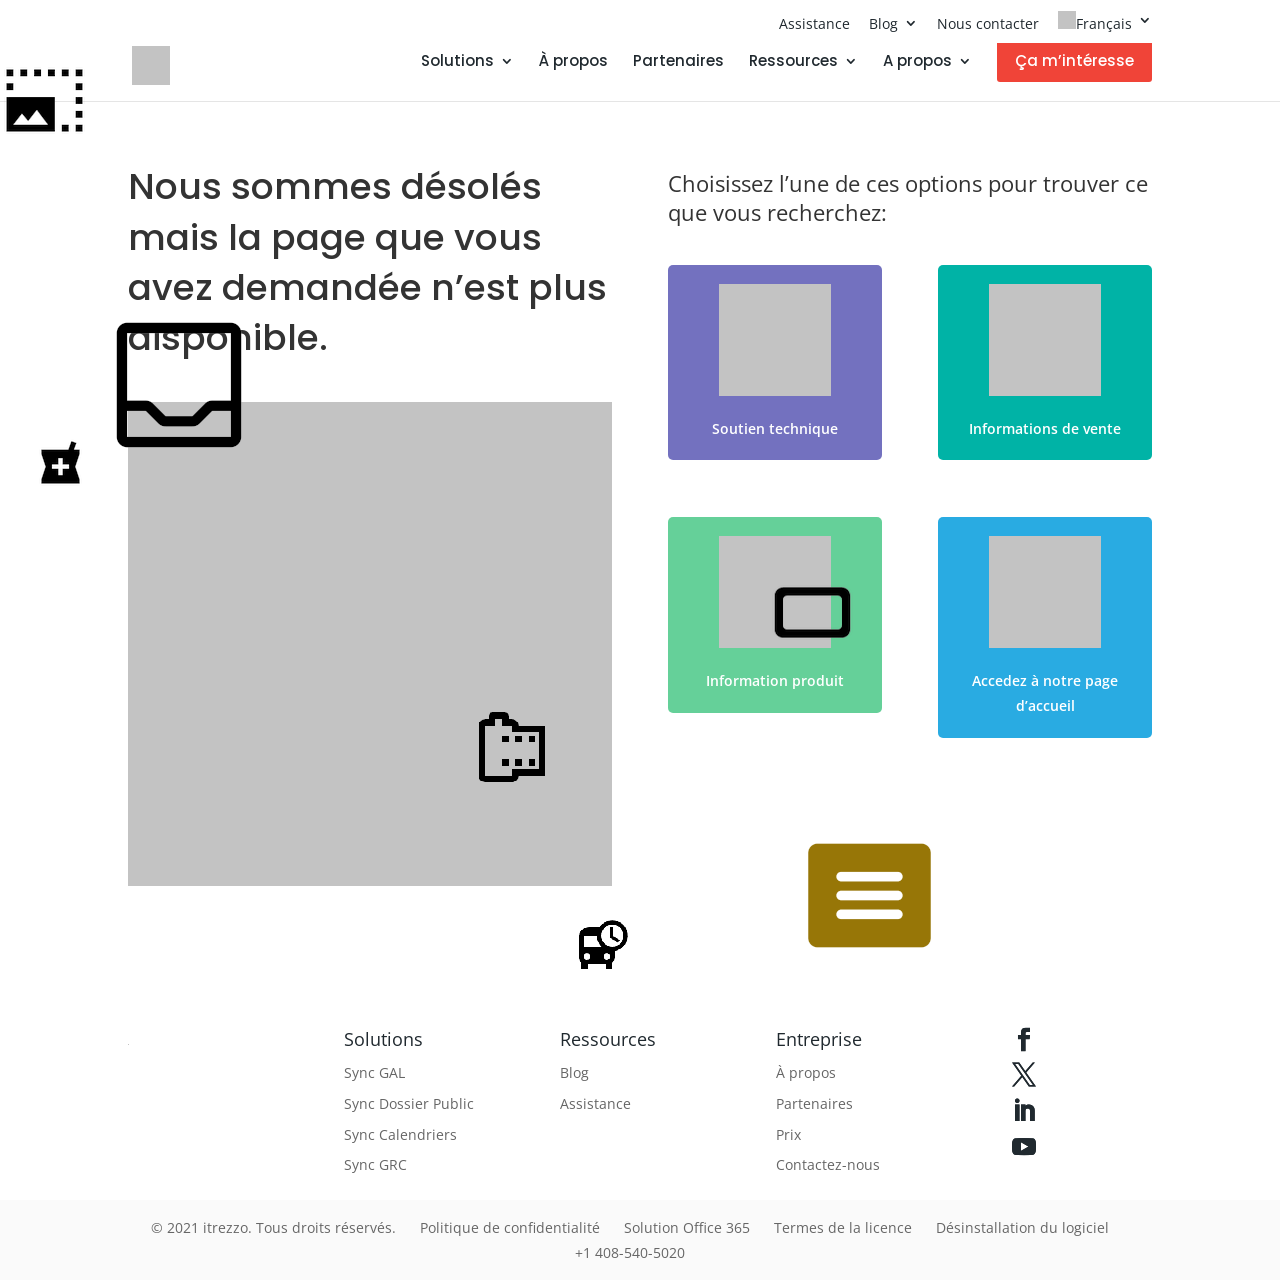 The image size is (1280, 1280). Describe the element at coordinates (179, 385) in the screenshot. I see `access inbox or incoming items` at that location.